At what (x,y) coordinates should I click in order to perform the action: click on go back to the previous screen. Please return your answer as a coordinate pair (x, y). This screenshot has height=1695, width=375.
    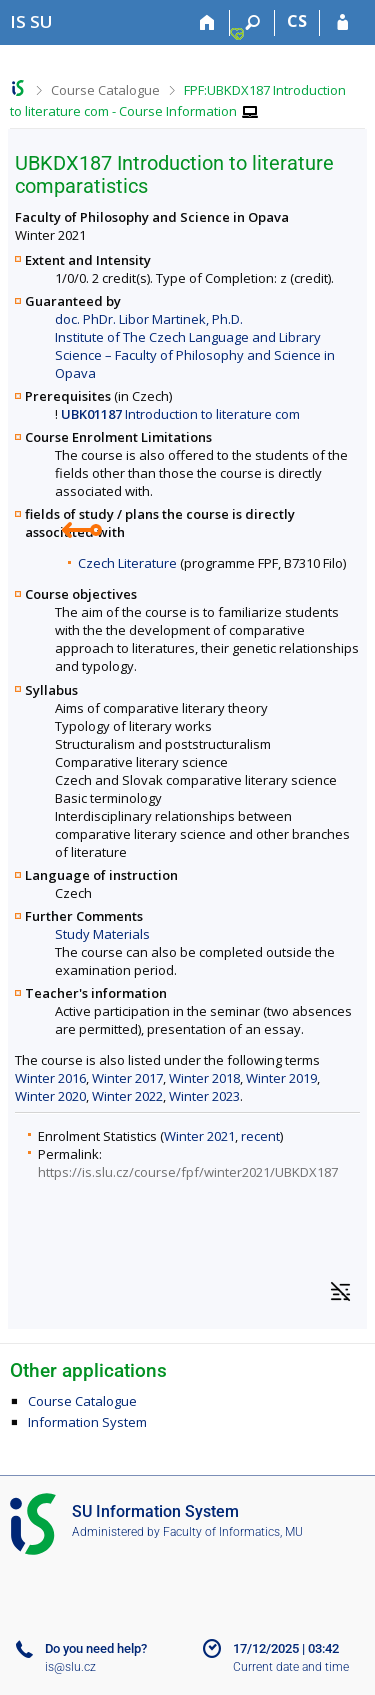
    Looking at the image, I should click on (82, 530).